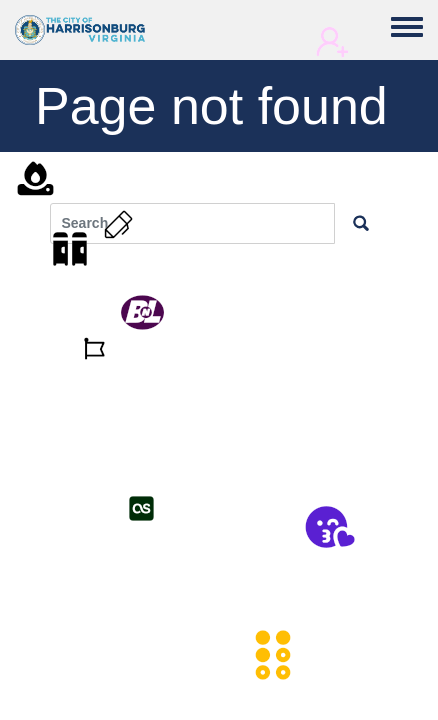  Describe the element at coordinates (142, 312) in the screenshot. I see `buy n large corporation logo from WALL-E` at that location.